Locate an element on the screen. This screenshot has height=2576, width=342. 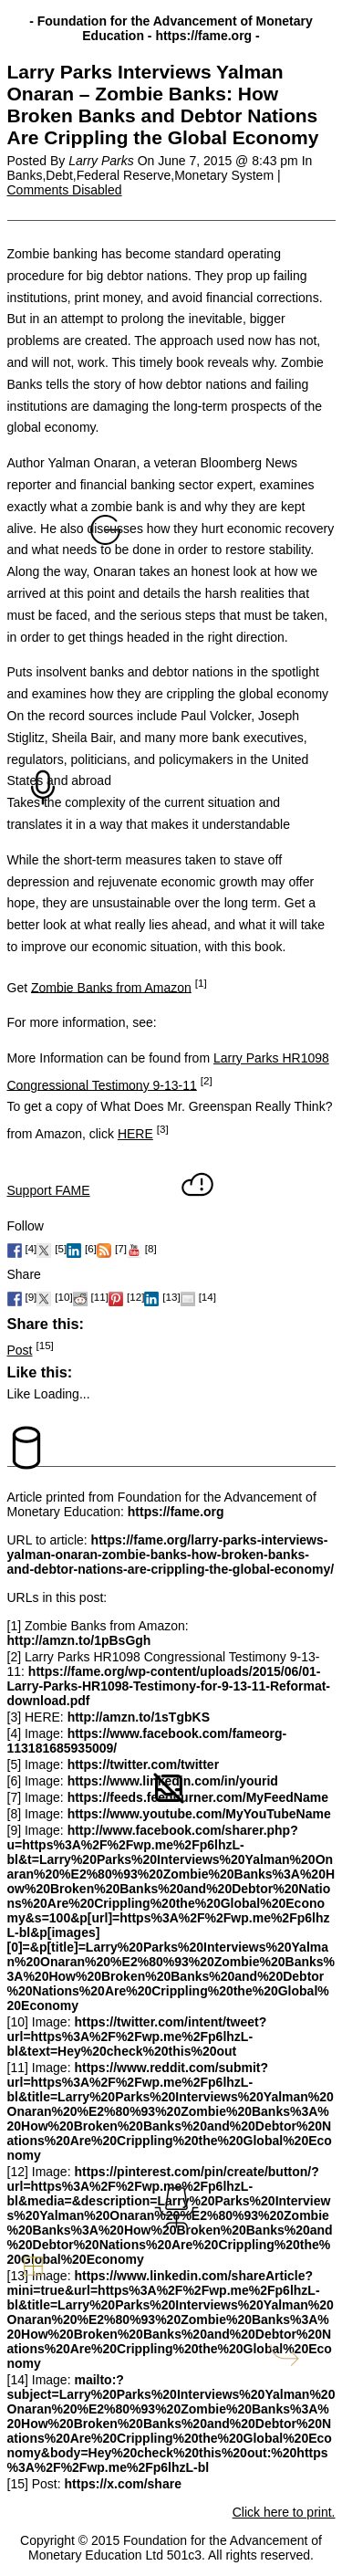
inbox disabled or unavailable is located at coordinates (169, 1788).